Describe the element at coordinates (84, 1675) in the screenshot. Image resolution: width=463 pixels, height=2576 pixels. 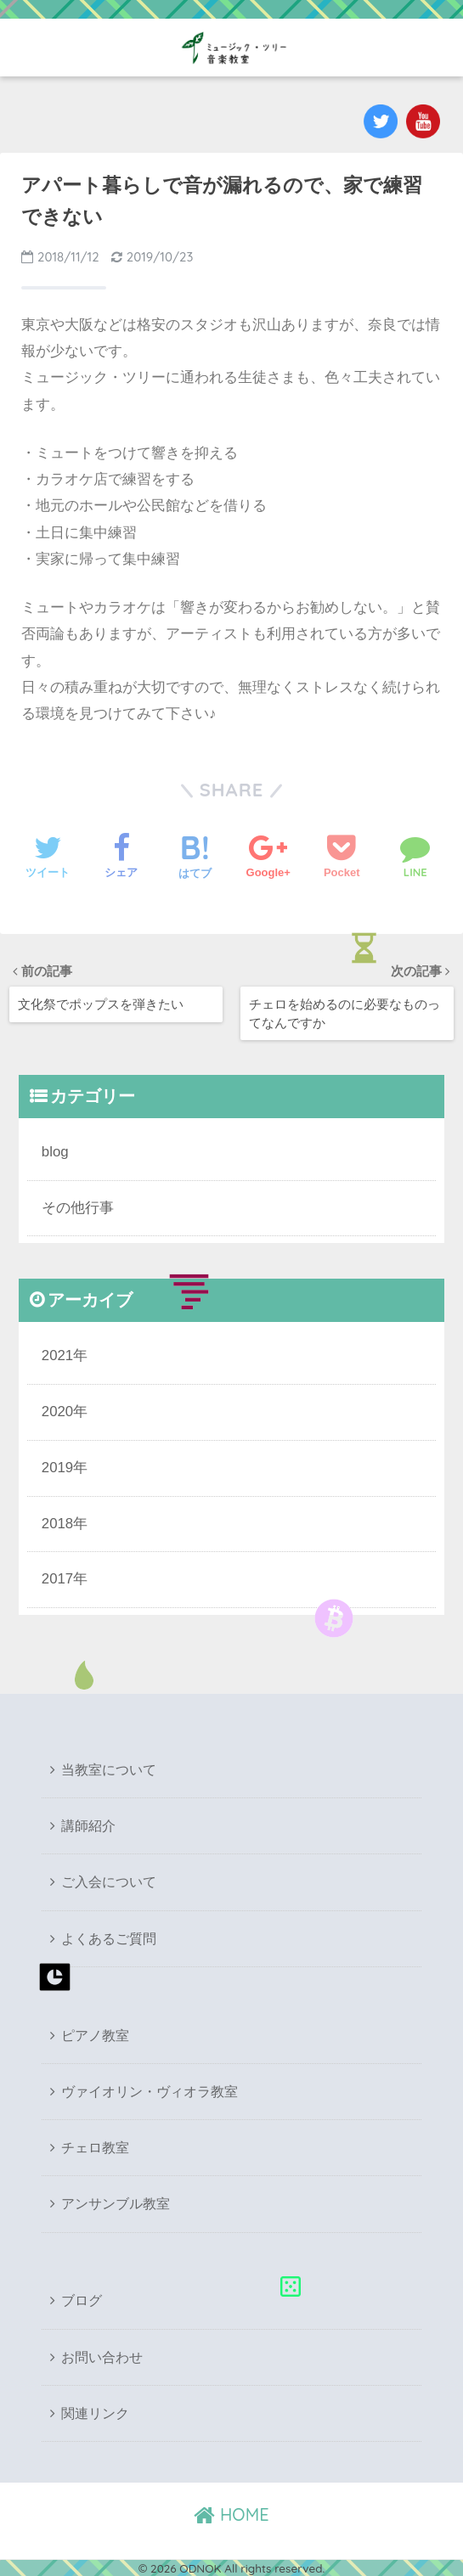
I see `elixir programming language logo` at that location.